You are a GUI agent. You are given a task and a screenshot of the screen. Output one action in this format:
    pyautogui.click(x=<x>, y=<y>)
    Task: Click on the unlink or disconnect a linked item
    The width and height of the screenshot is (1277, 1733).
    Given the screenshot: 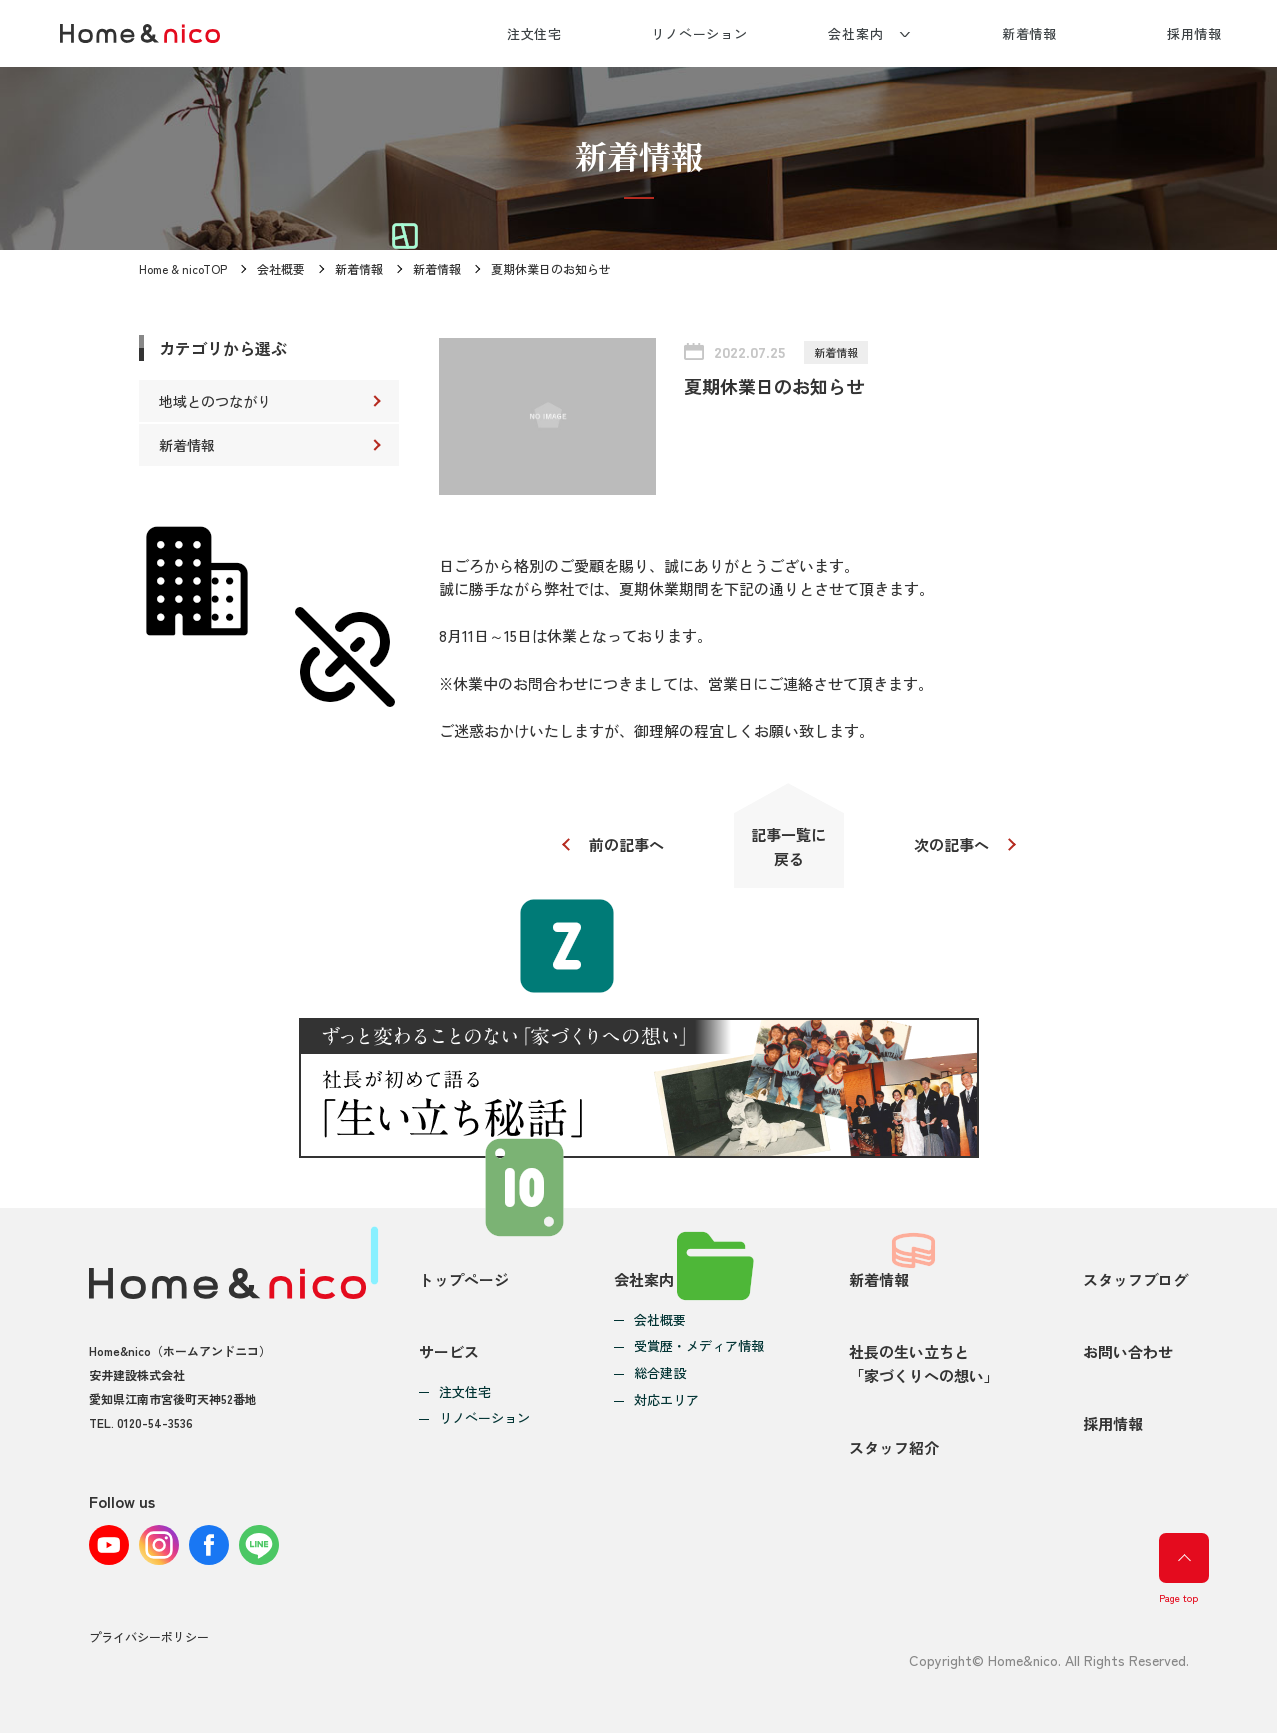 What is the action you would take?
    pyautogui.click(x=345, y=657)
    